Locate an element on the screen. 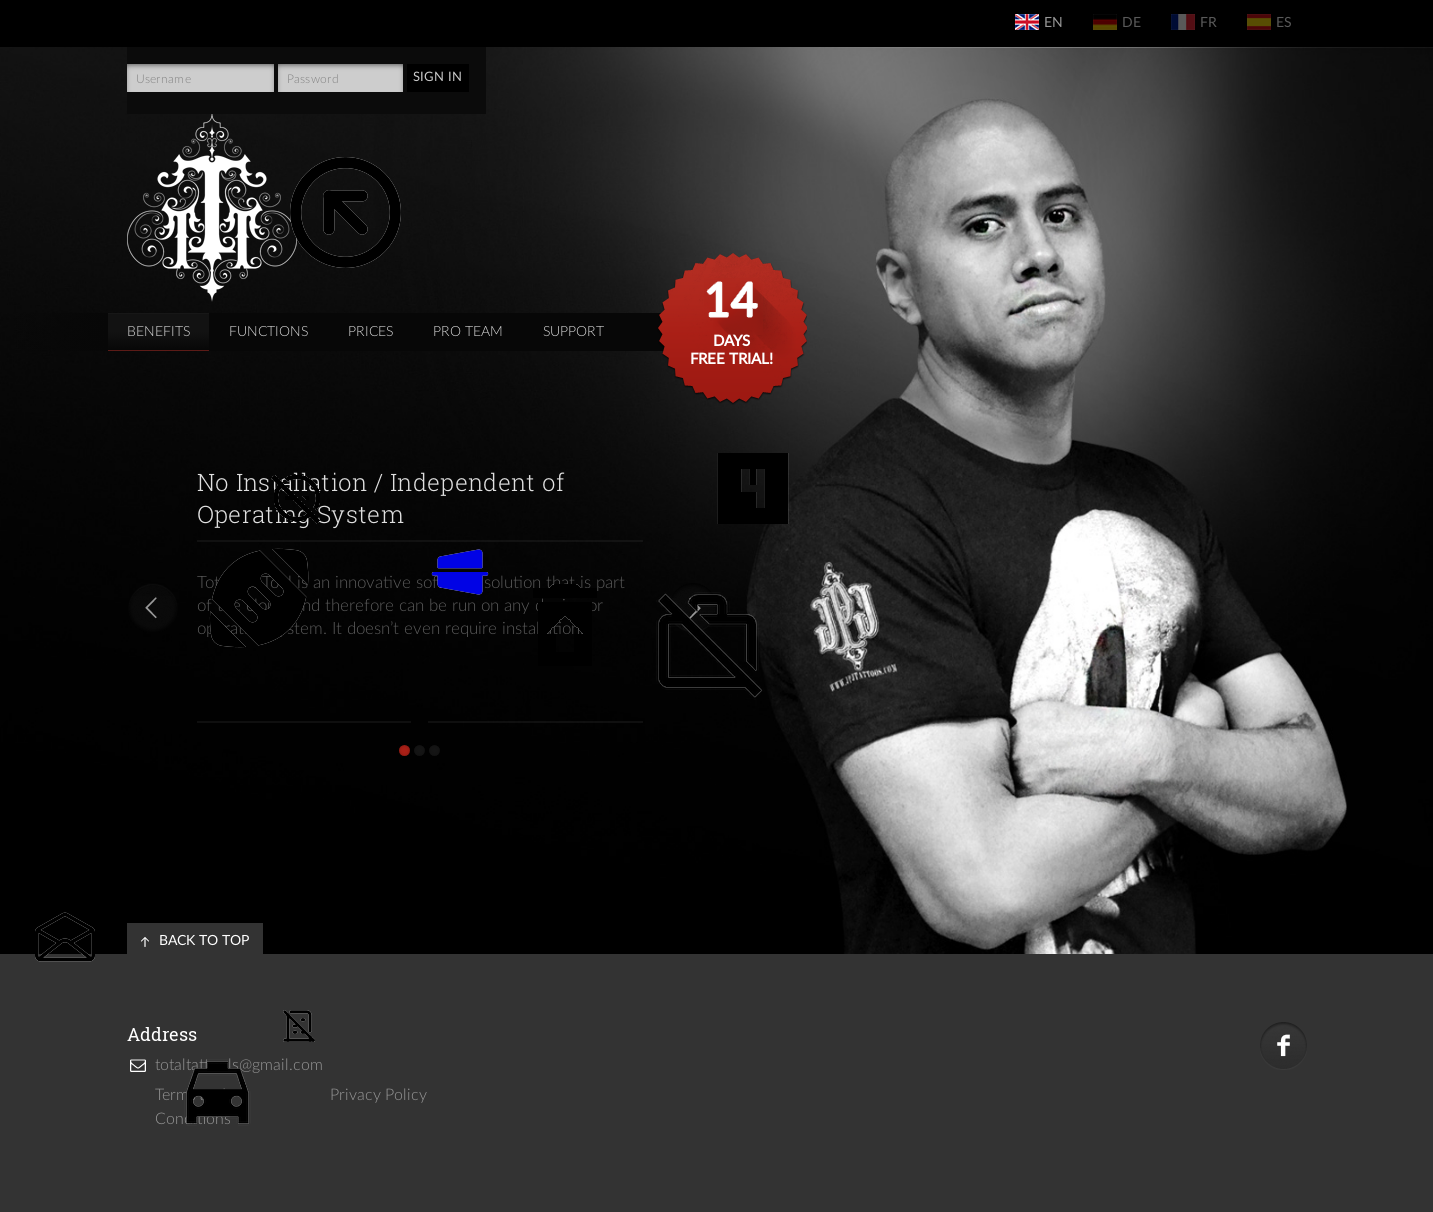 The image size is (1433, 1212). work mode disabled or unavailable is located at coordinates (707, 643).